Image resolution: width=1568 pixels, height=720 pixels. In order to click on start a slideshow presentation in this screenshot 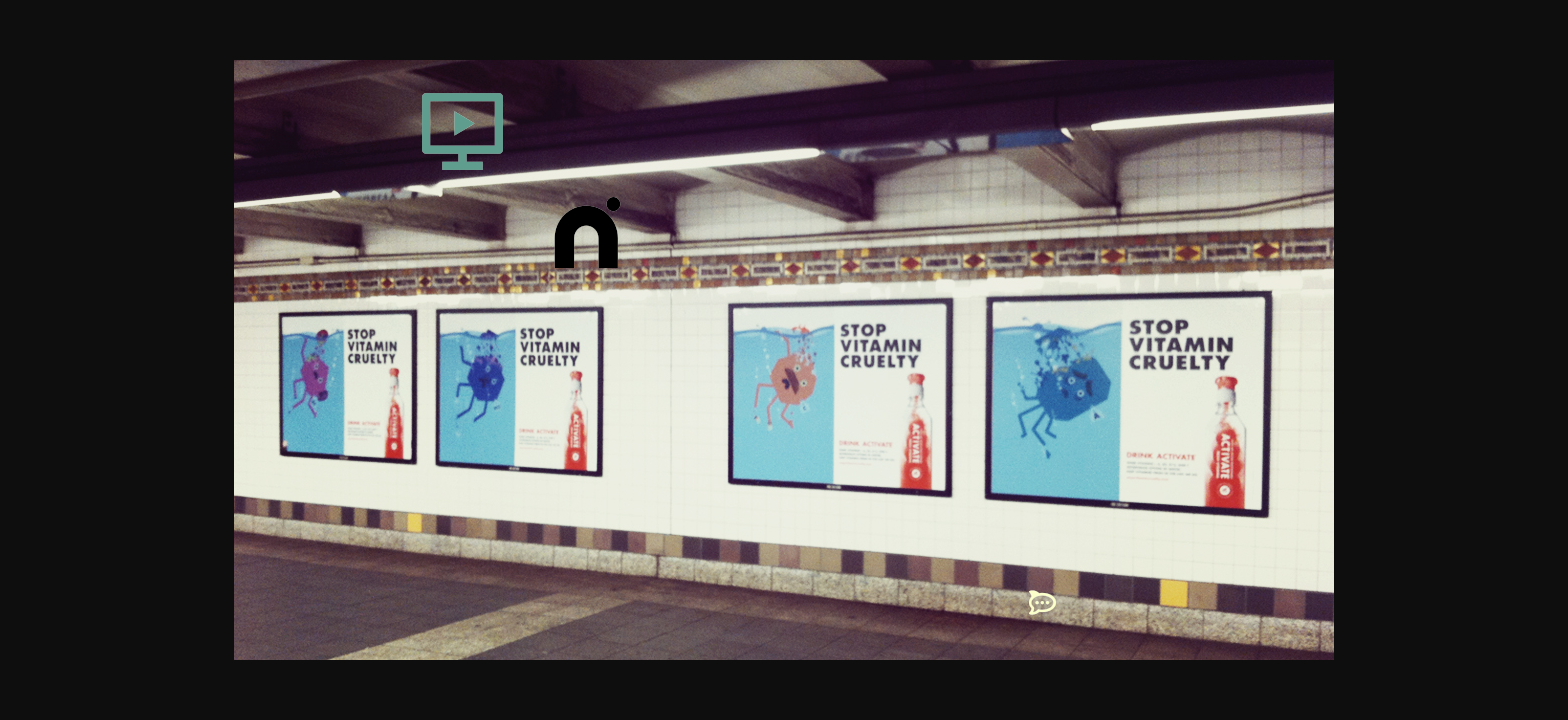, I will do `click(462, 129)`.